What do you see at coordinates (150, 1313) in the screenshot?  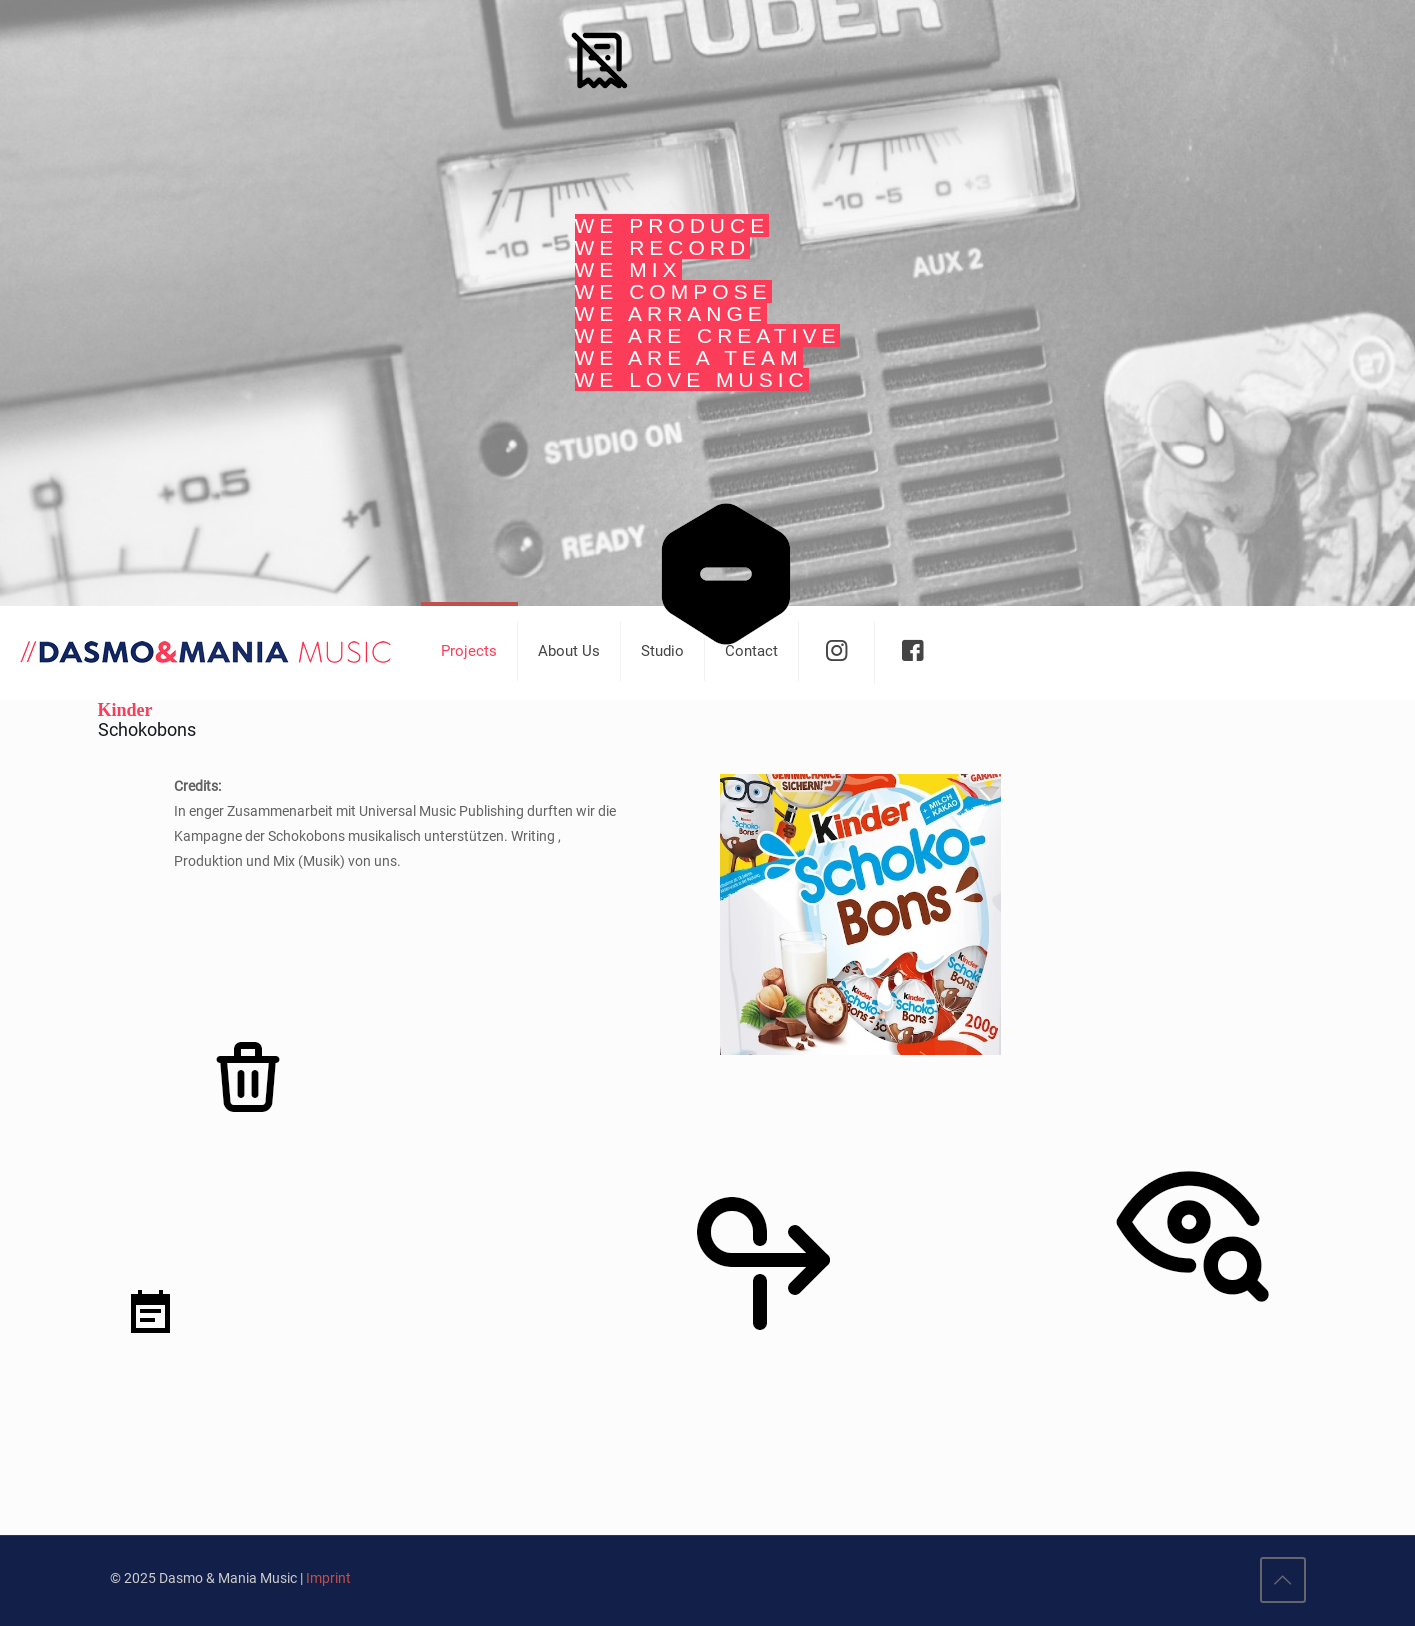 I see `view event details or notes` at bounding box center [150, 1313].